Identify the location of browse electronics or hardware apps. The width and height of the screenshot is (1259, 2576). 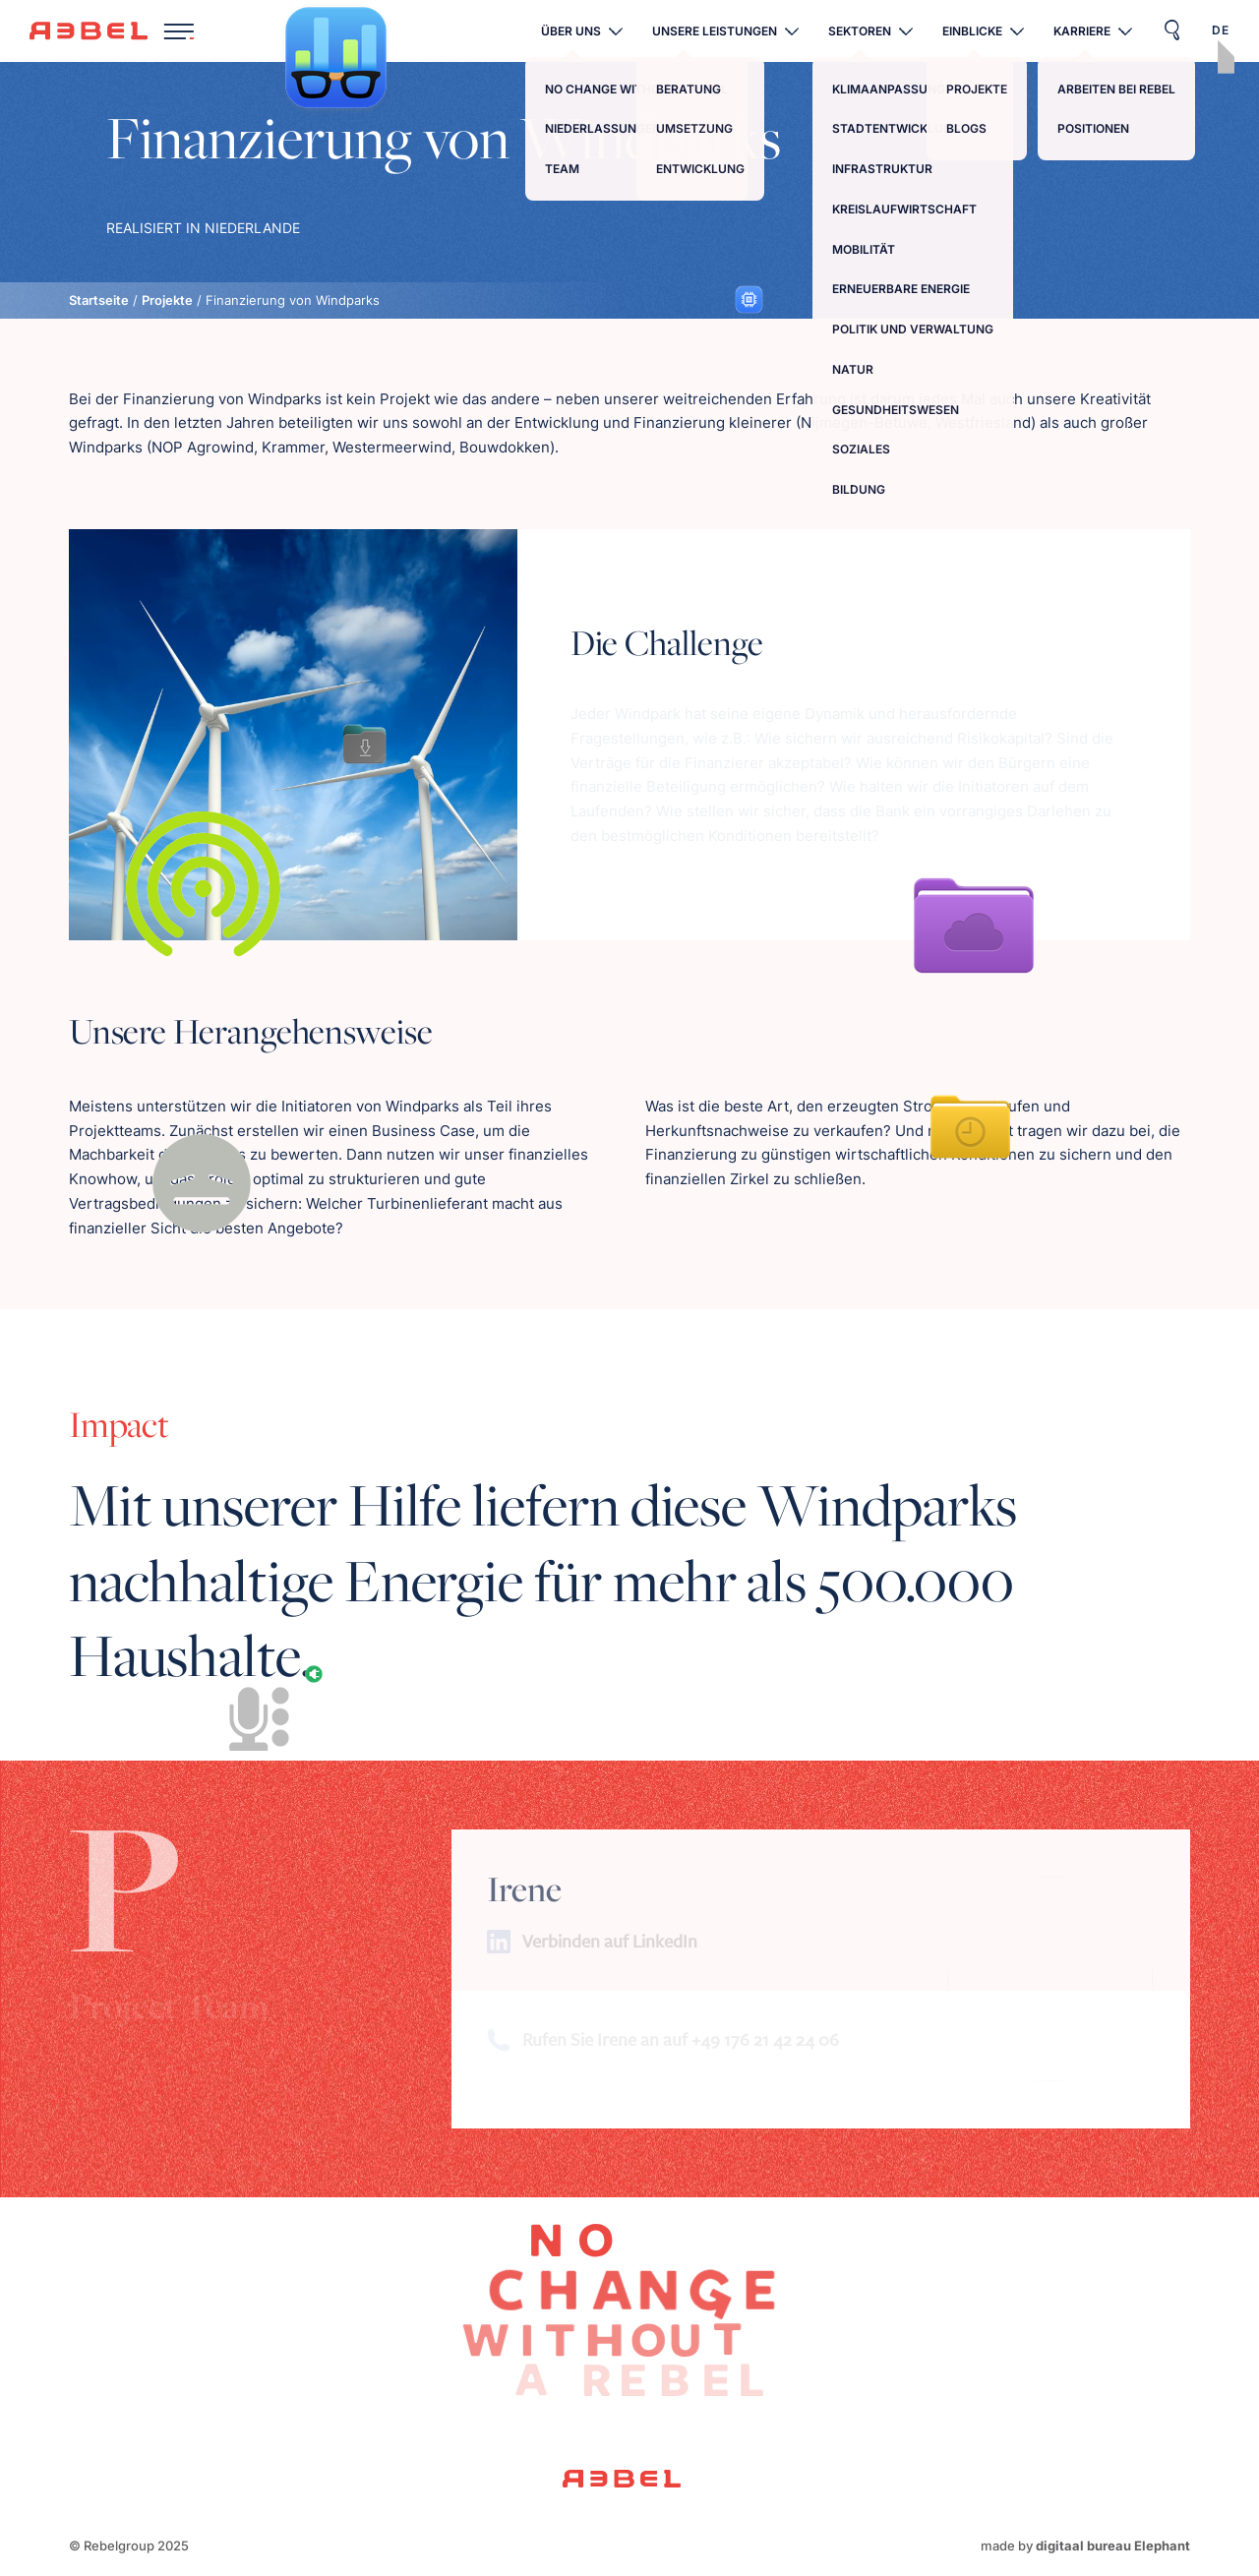
(749, 299).